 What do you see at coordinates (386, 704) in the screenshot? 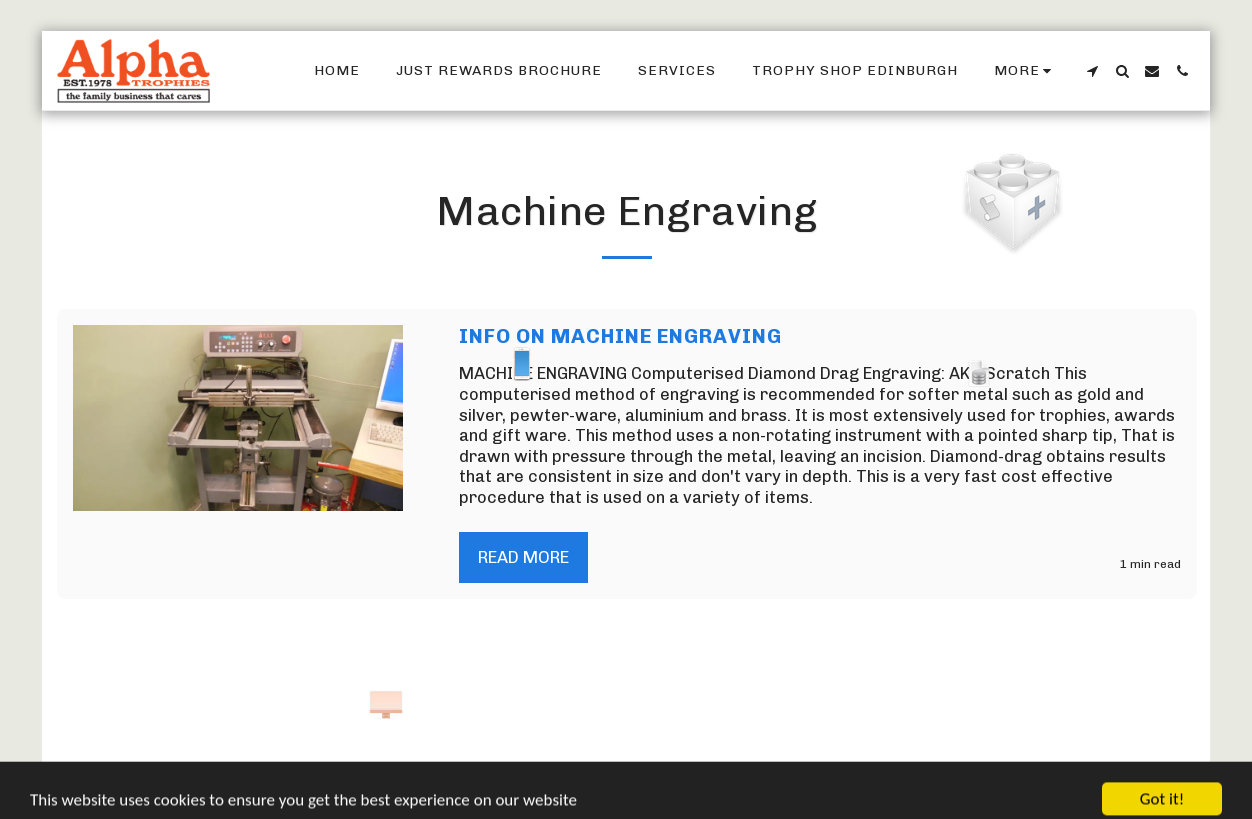
I see `represents an orange iMac device in system settings` at bounding box center [386, 704].